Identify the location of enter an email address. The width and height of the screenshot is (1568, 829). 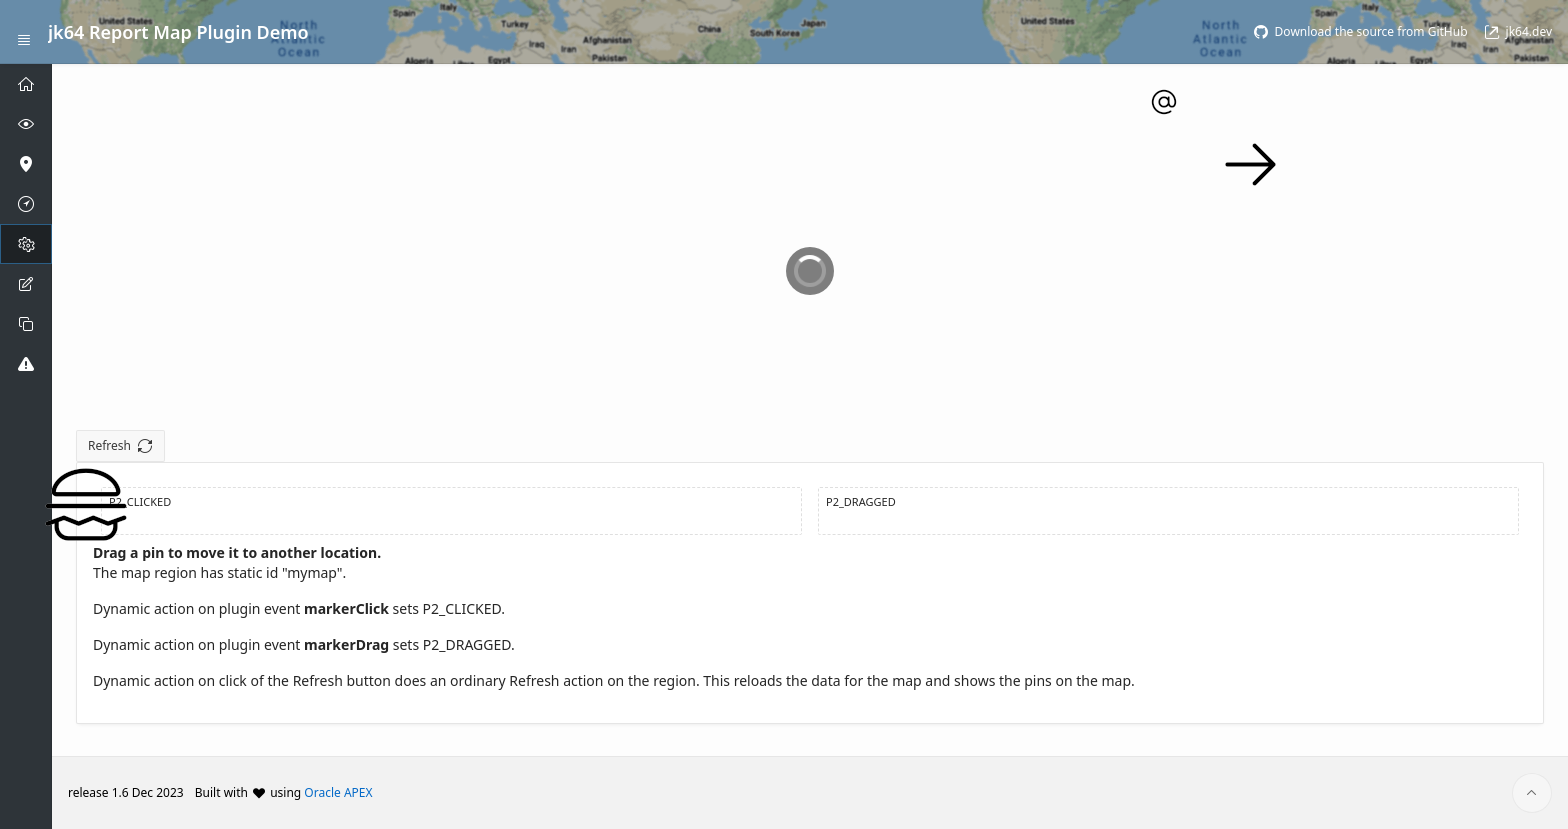
(1164, 102).